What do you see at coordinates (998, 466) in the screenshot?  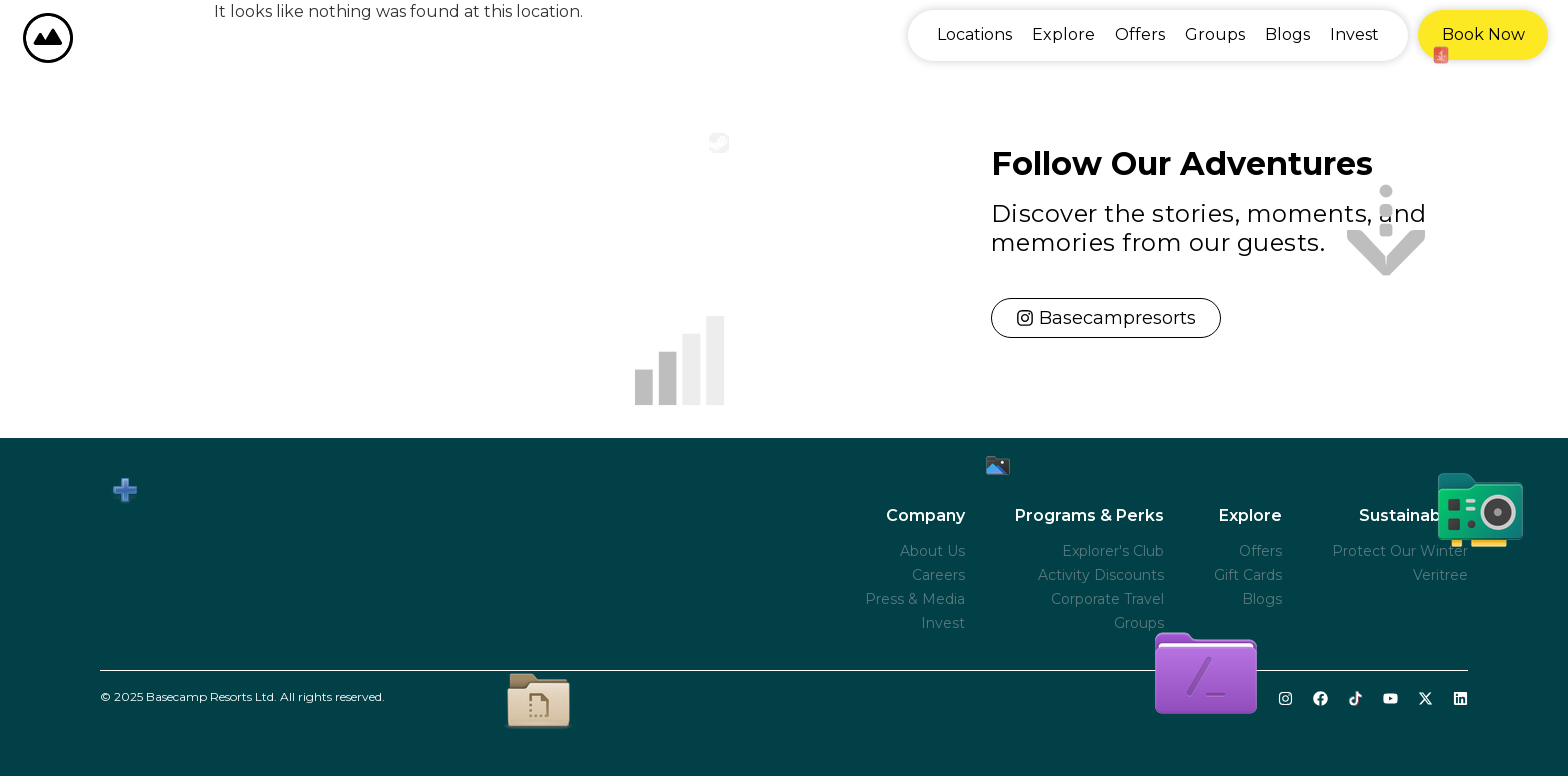 I see `open pictures folder` at bounding box center [998, 466].